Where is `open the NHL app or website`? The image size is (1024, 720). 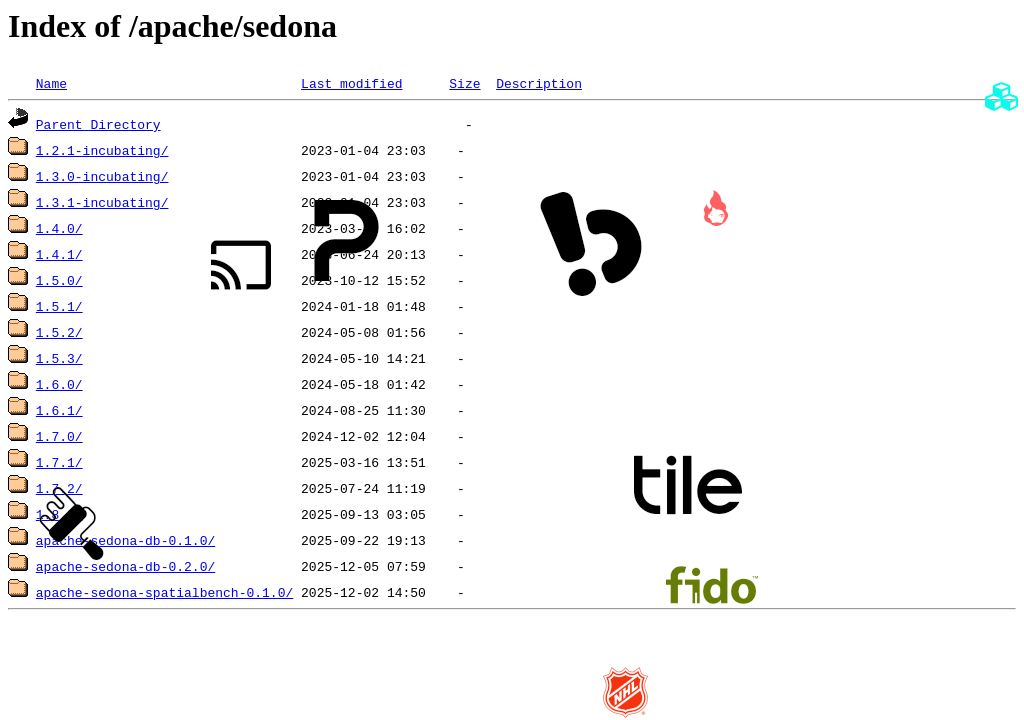 open the NHL app or website is located at coordinates (625, 692).